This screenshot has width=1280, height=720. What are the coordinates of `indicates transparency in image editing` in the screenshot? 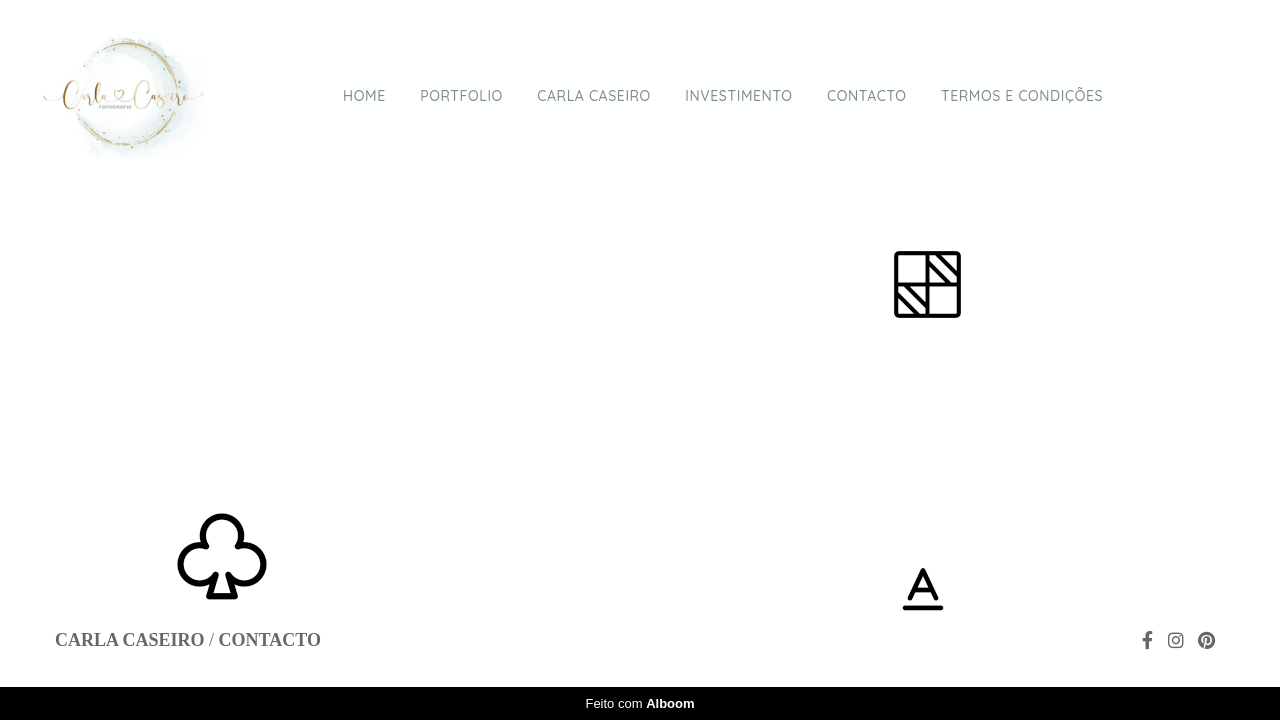 It's located at (927, 284).